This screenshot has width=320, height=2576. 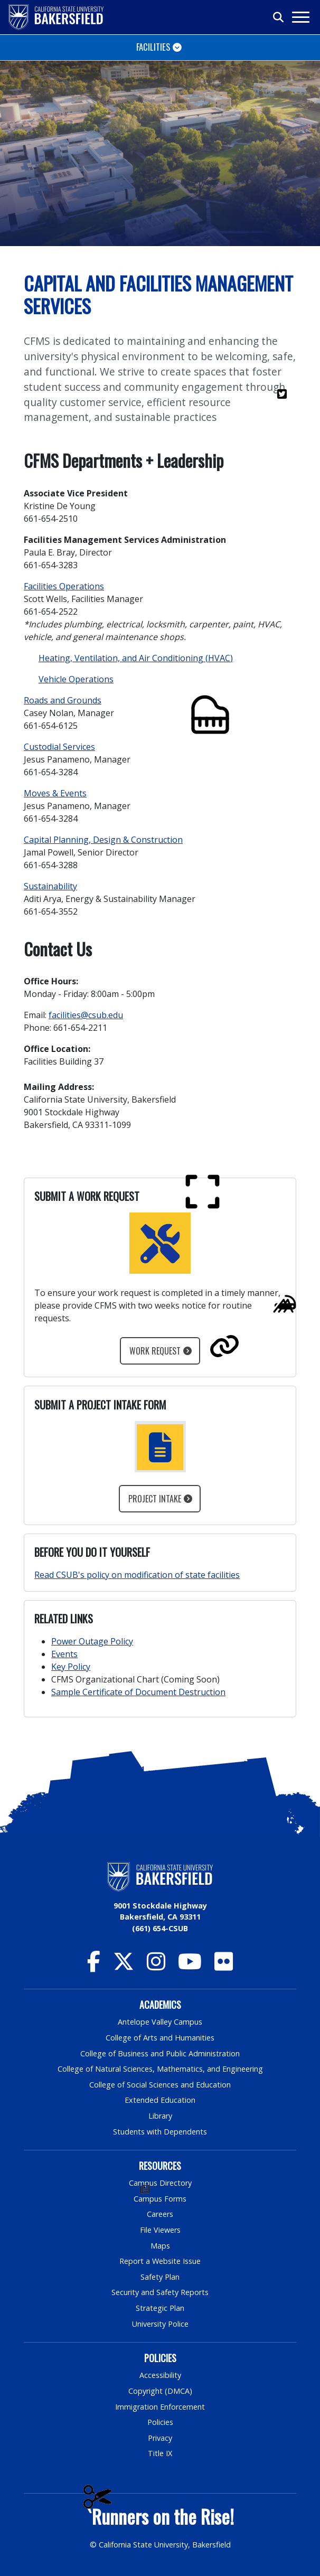 What do you see at coordinates (285, 1304) in the screenshot?
I see `indicates pest or insect-related content` at bounding box center [285, 1304].